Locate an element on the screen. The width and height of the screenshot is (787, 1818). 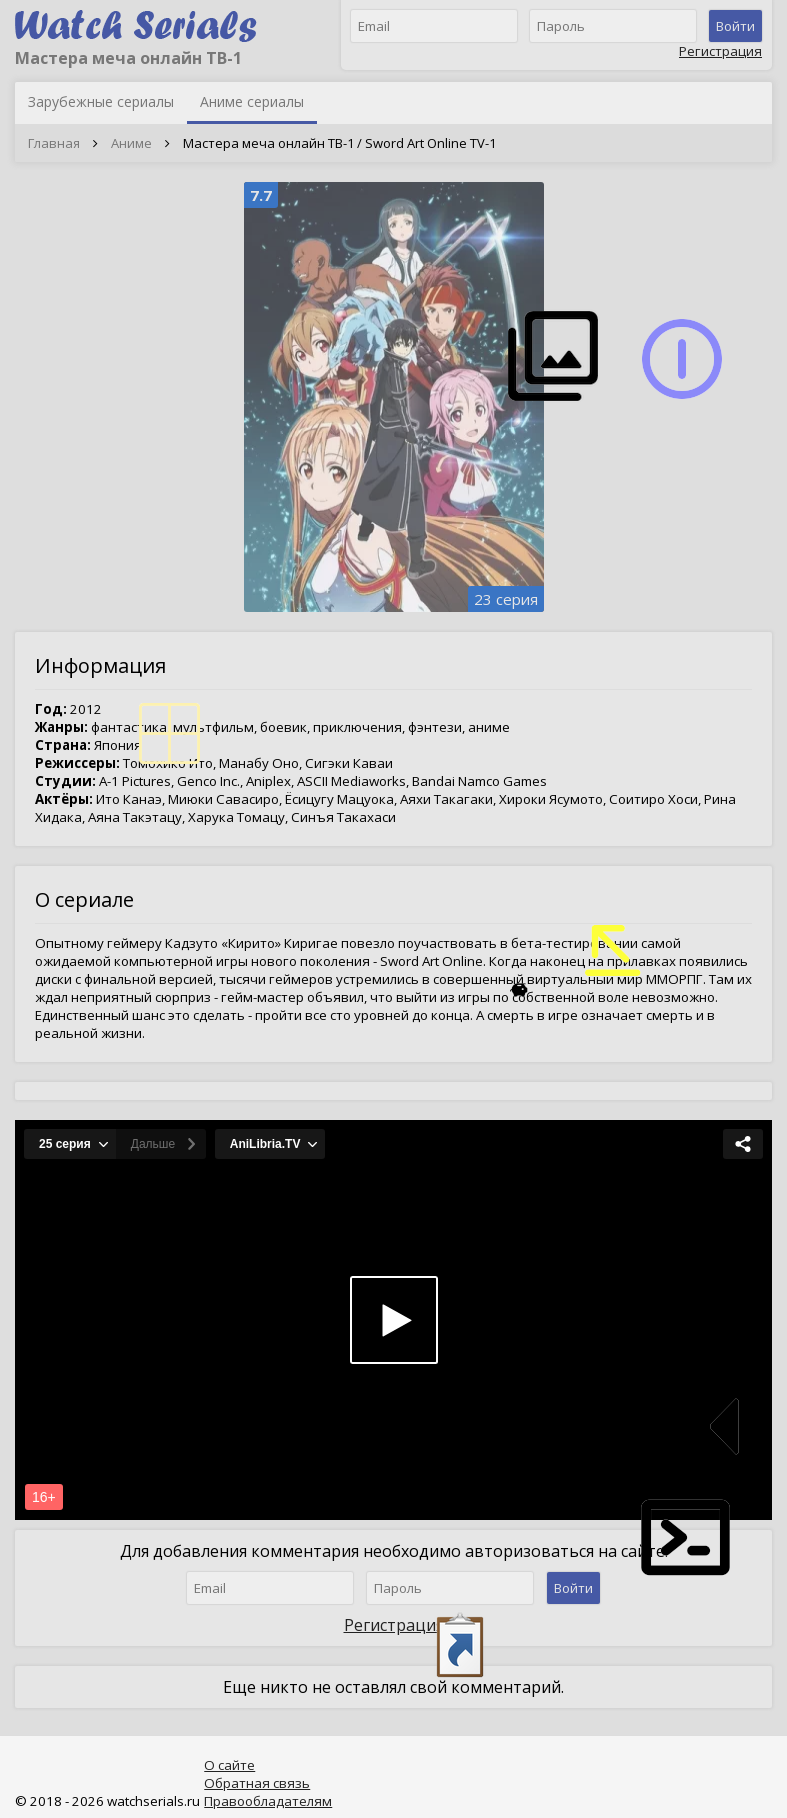
switch to grid view is located at coordinates (169, 733).